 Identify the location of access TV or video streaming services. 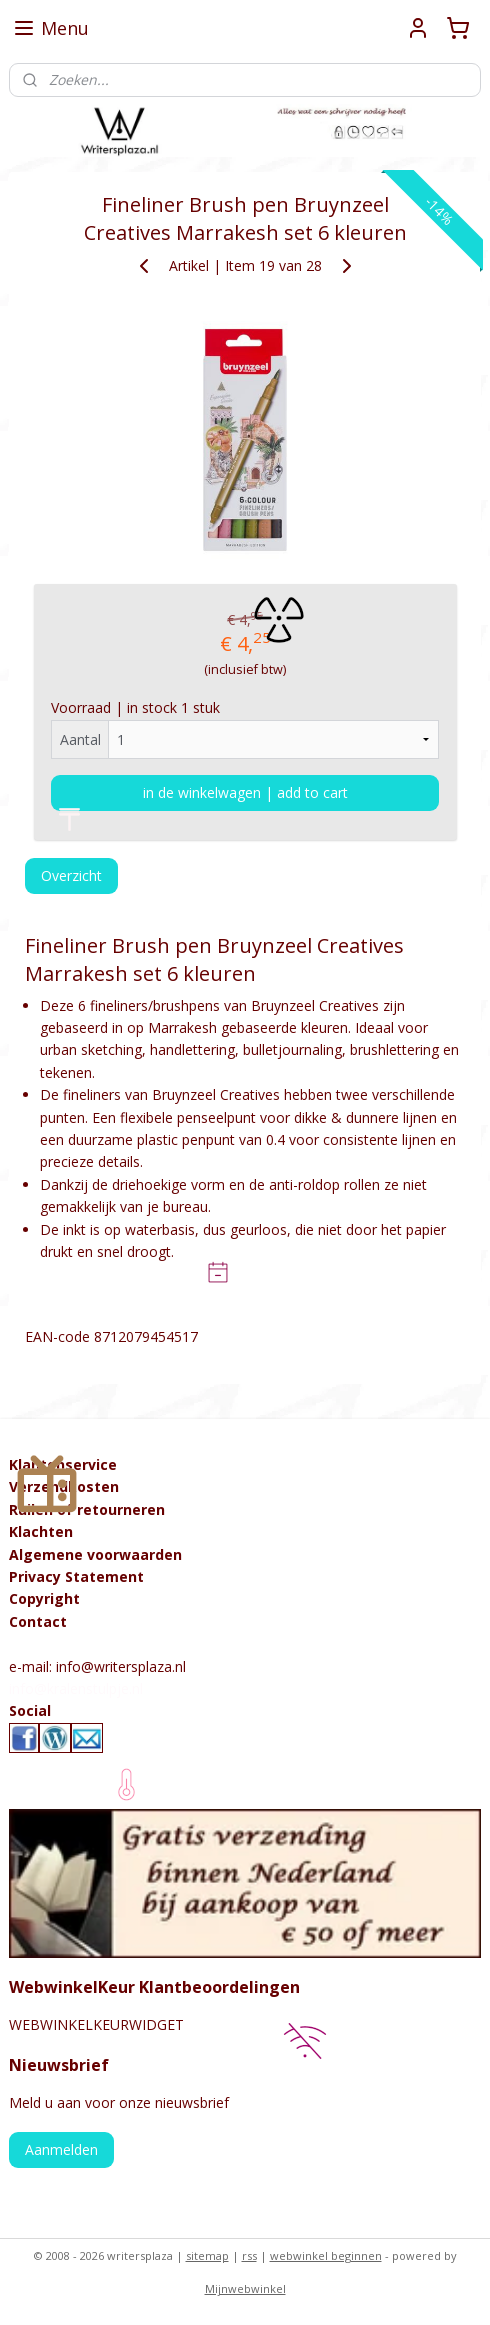
(47, 1487).